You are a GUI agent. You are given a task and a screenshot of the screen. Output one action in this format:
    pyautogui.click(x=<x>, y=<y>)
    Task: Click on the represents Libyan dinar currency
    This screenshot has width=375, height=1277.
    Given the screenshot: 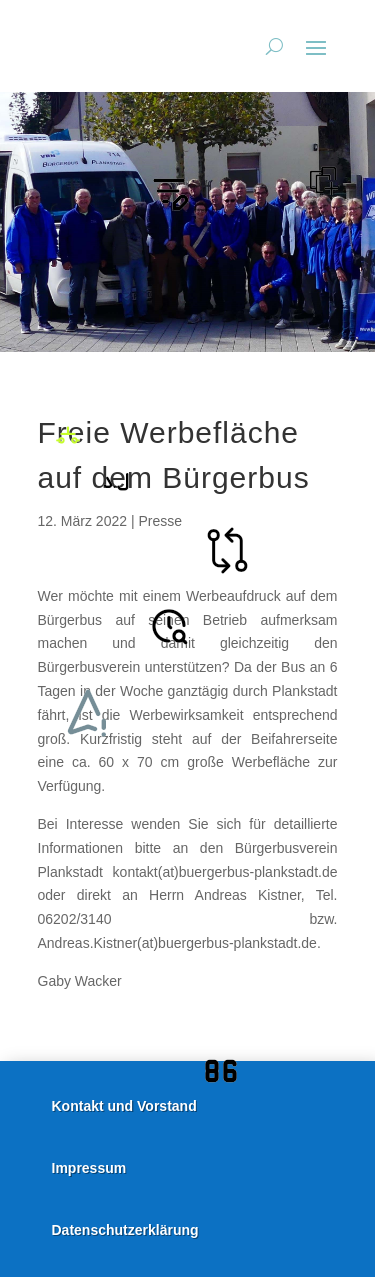 What is the action you would take?
    pyautogui.click(x=116, y=483)
    